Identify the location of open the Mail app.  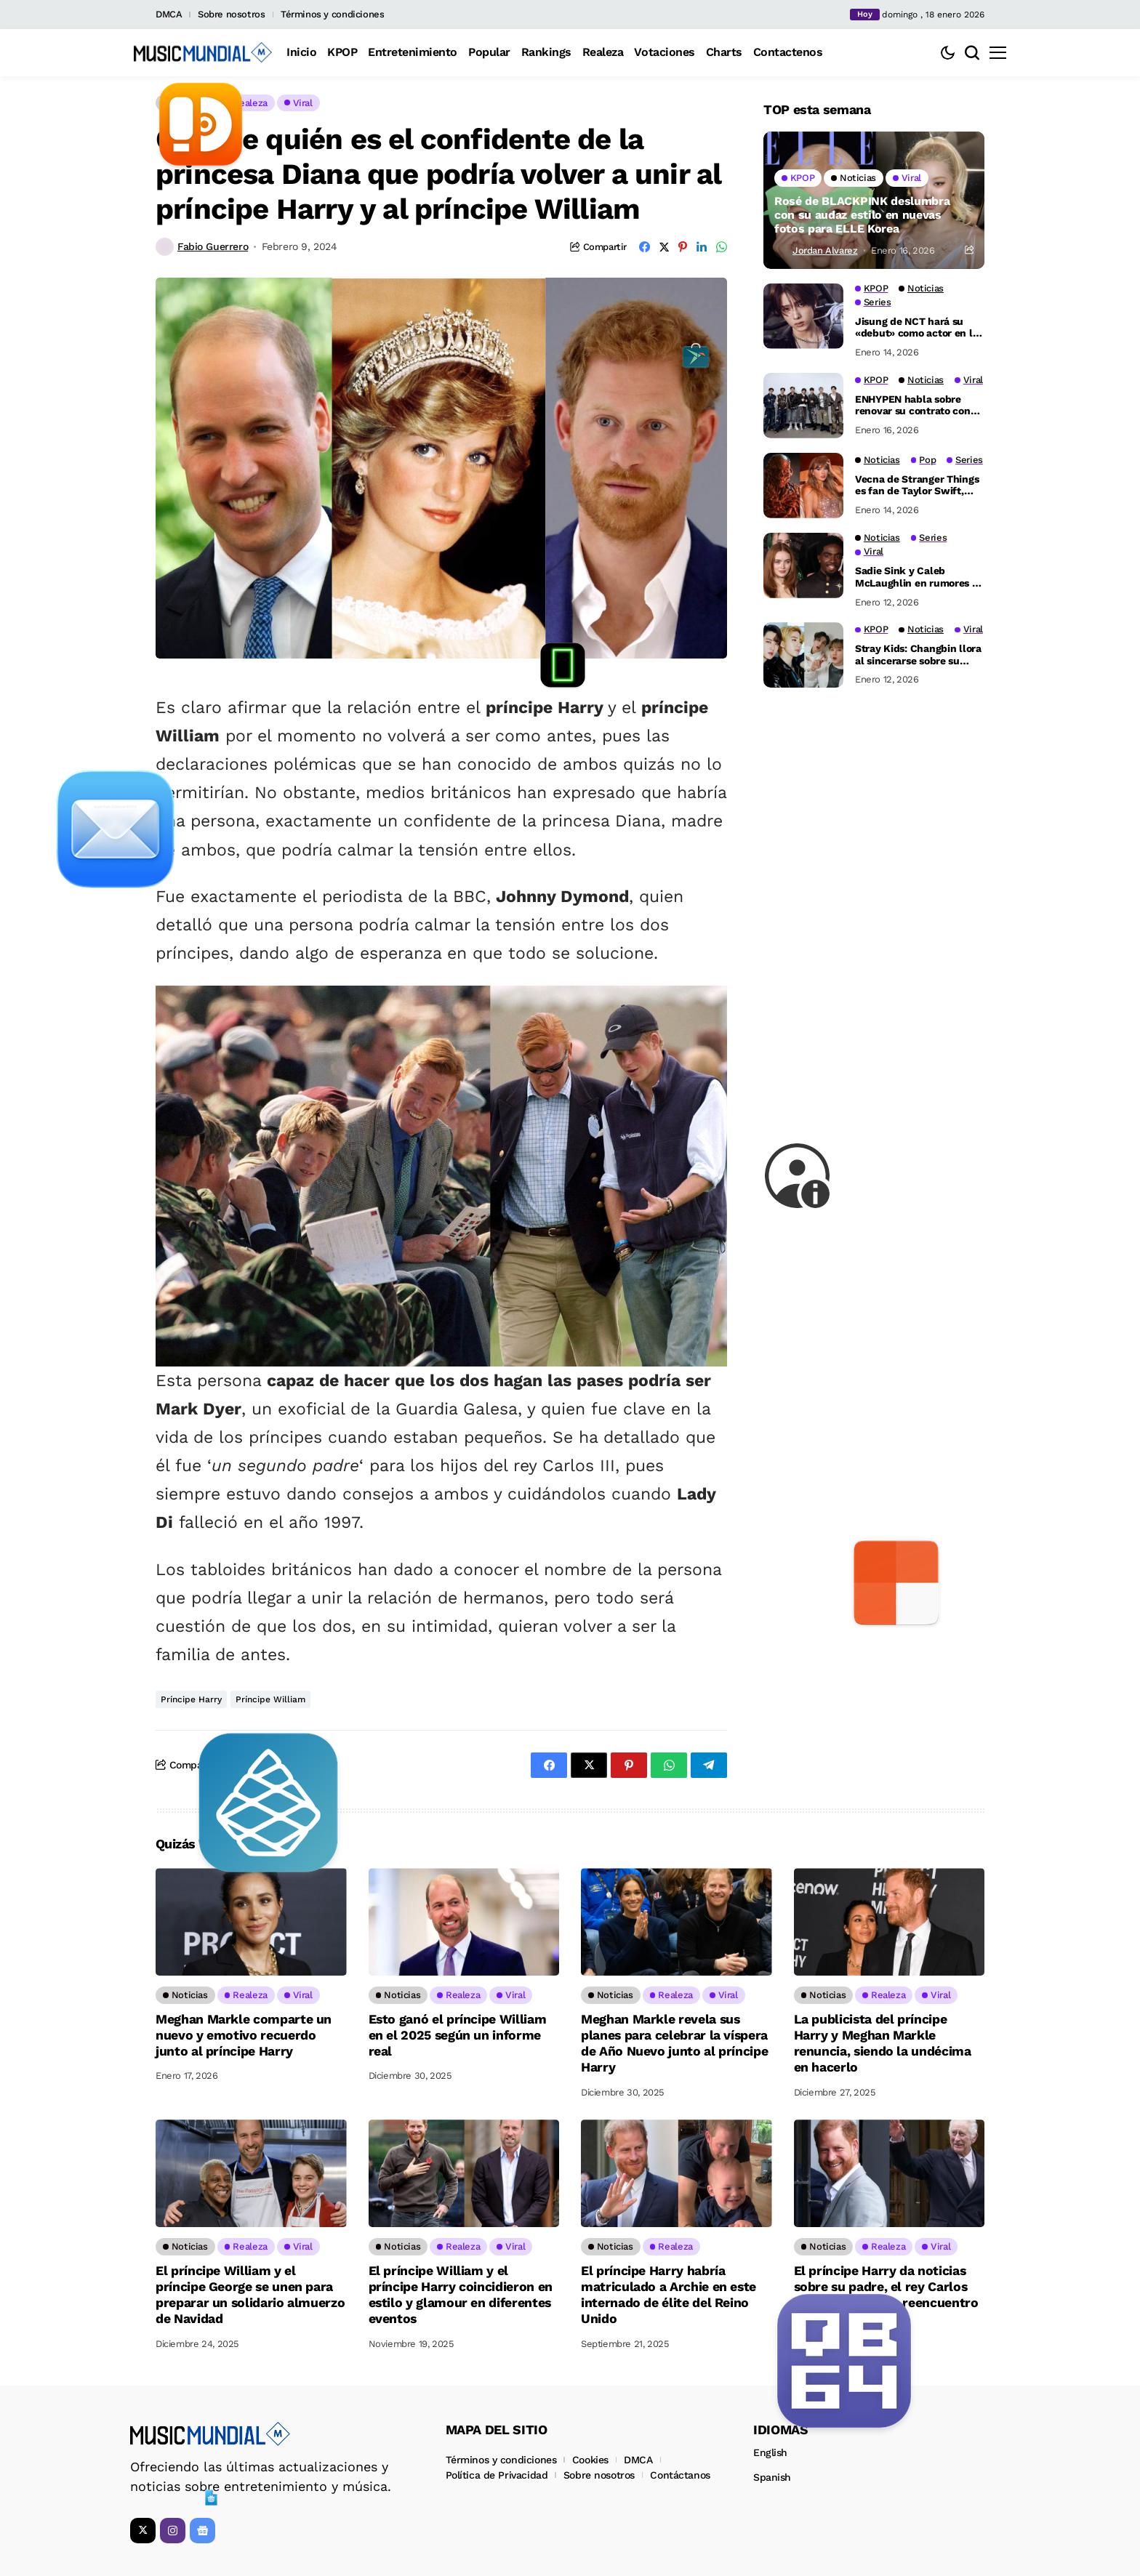
(115, 829).